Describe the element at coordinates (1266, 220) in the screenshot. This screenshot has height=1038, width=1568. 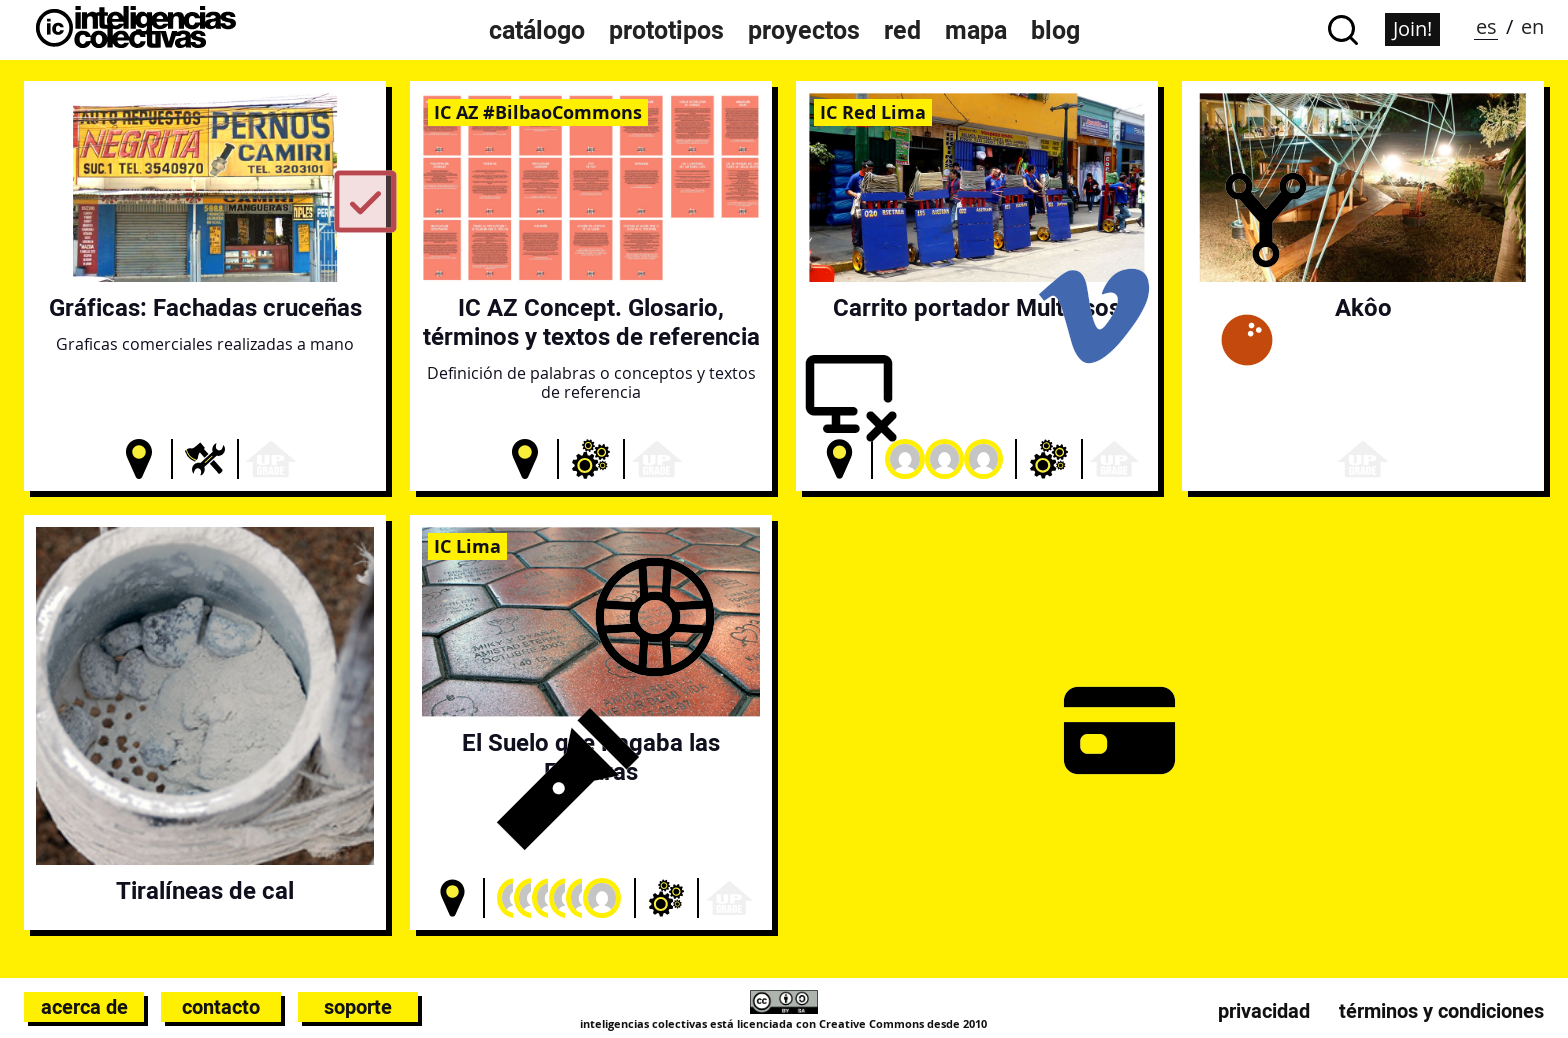
I see `view repository branch network` at that location.